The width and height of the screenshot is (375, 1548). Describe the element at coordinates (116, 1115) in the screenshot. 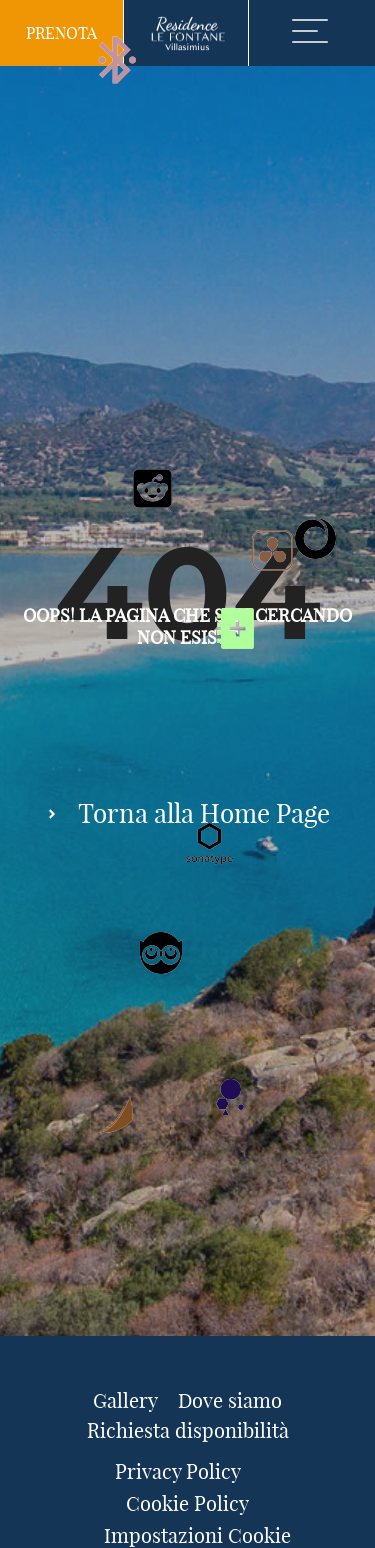

I see `spinnaker continuous delivery platform logo` at that location.